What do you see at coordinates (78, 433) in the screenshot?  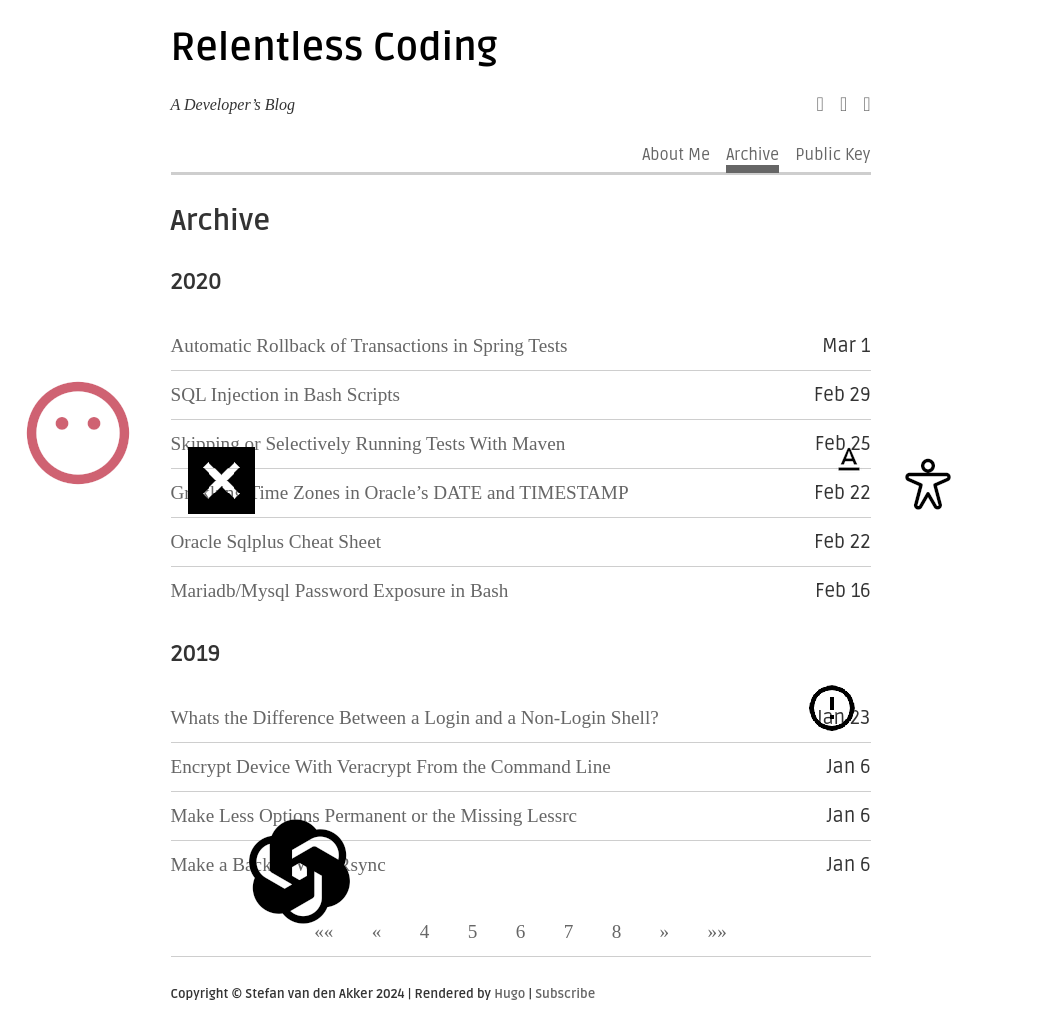 I see `indicates a neutral or indifferent reaction` at bounding box center [78, 433].